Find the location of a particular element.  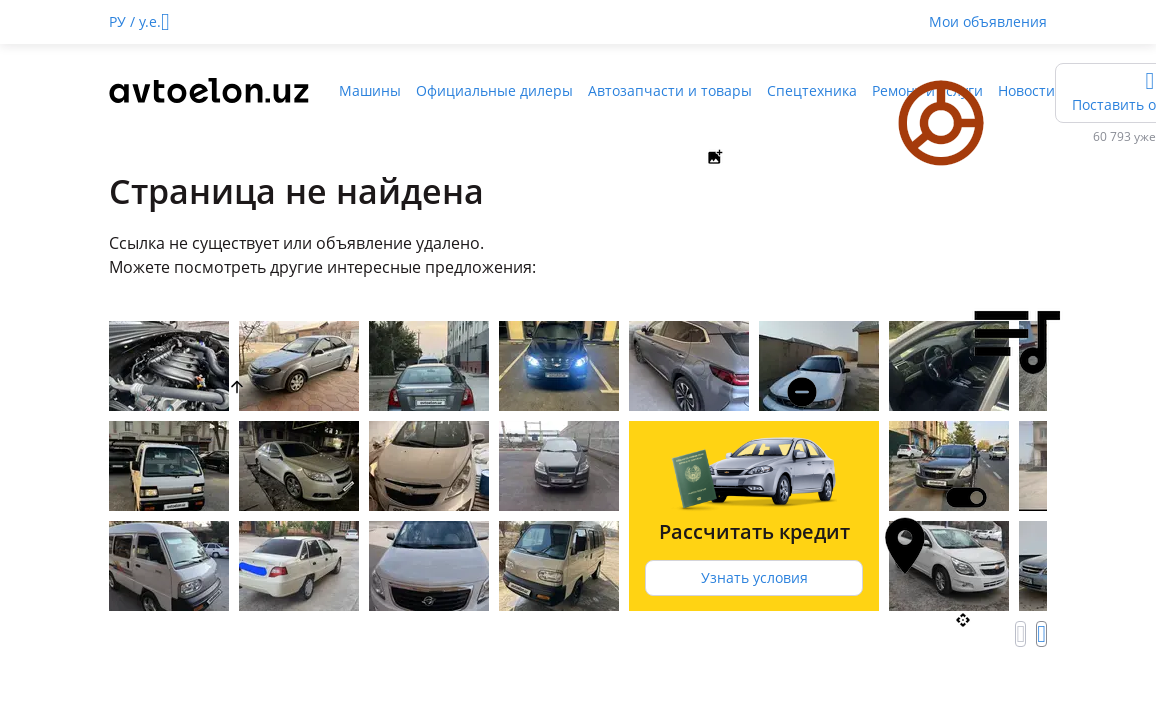

view current location on map is located at coordinates (905, 546).